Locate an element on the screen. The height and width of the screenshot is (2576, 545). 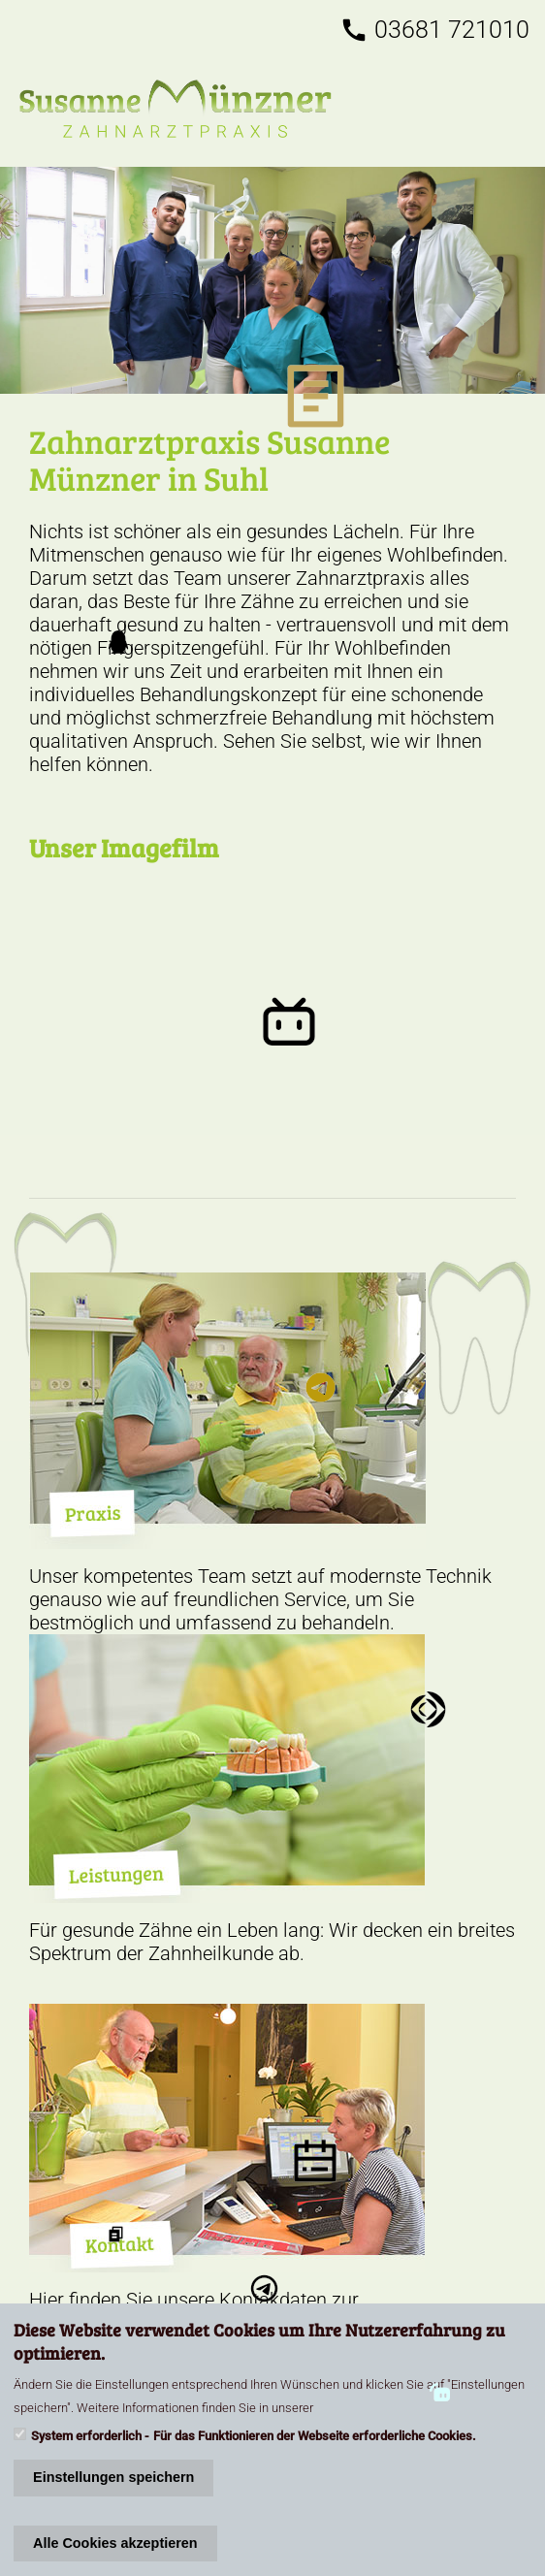
claris app or service logo is located at coordinates (428, 1709).